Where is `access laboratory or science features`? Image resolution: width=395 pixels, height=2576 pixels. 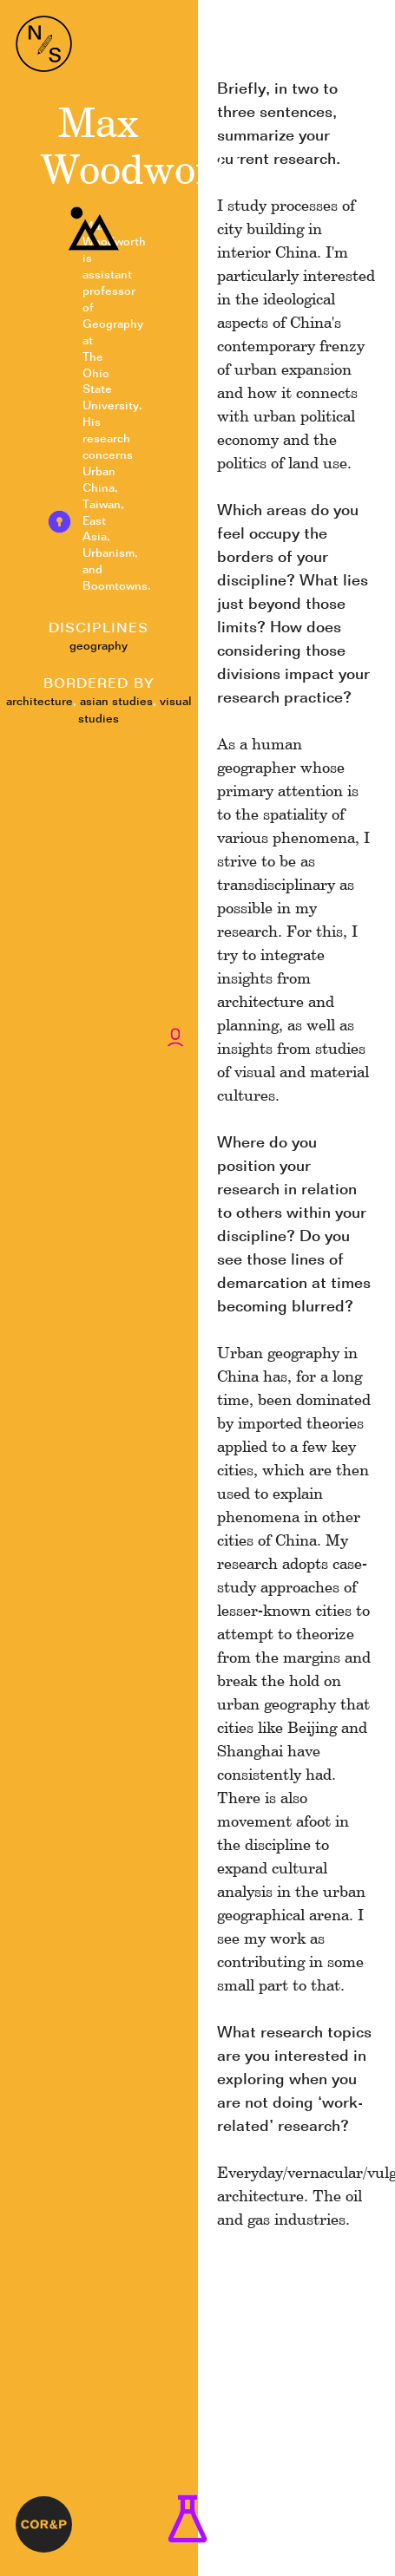
access laboratory or science features is located at coordinates (188, 2519).